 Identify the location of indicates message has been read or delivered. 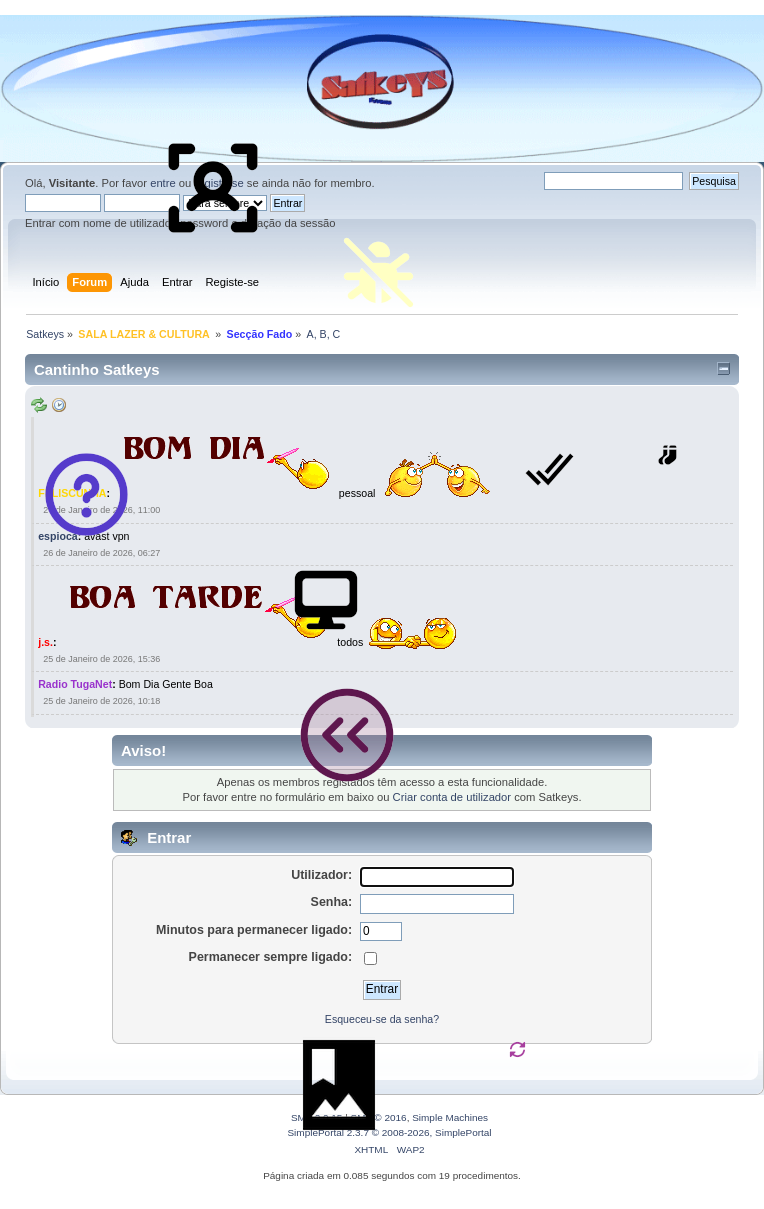
(549, 469).